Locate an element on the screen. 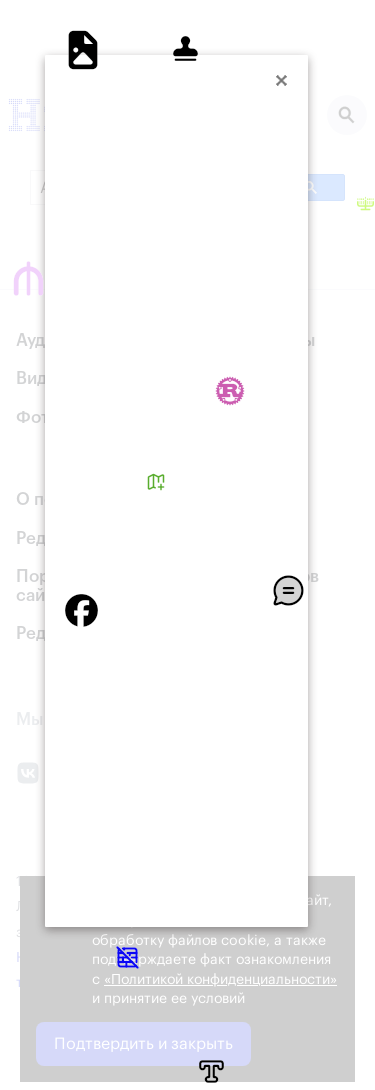 Image resolution: width=375 pixels, height=1090 pixels. access text formatting options is located at coordinates (211, 1071).